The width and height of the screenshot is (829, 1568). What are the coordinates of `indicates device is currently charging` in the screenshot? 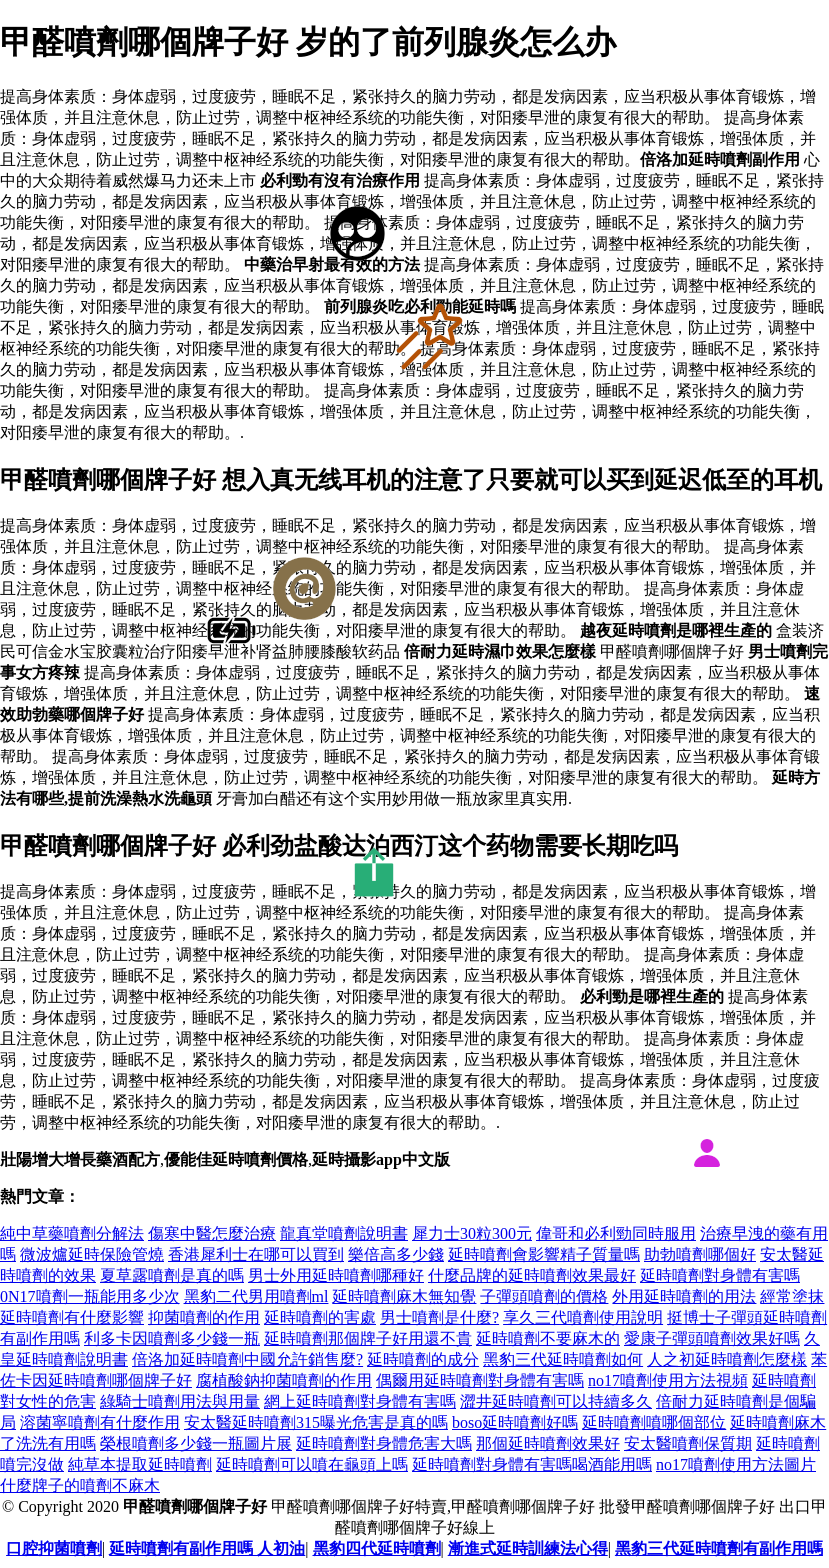 It's located at (231, 630).